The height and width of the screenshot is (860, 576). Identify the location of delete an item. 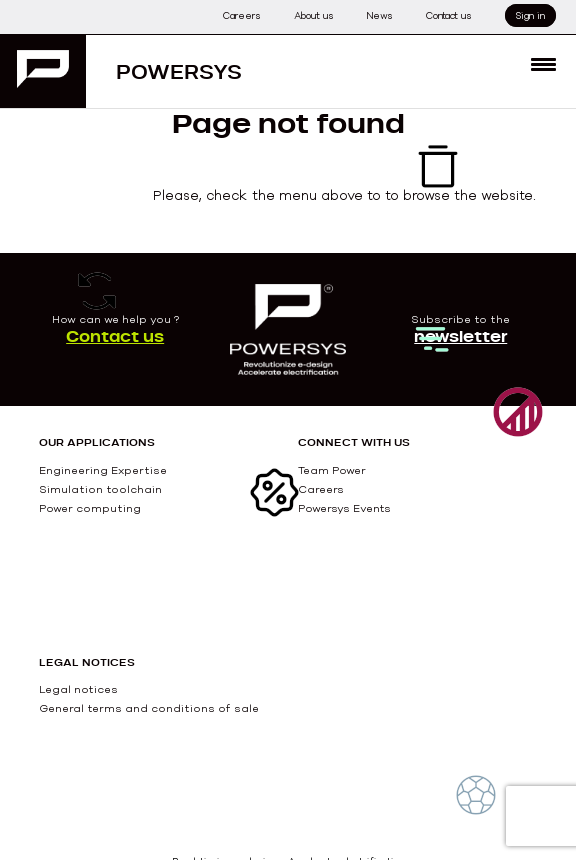
(438, 168).